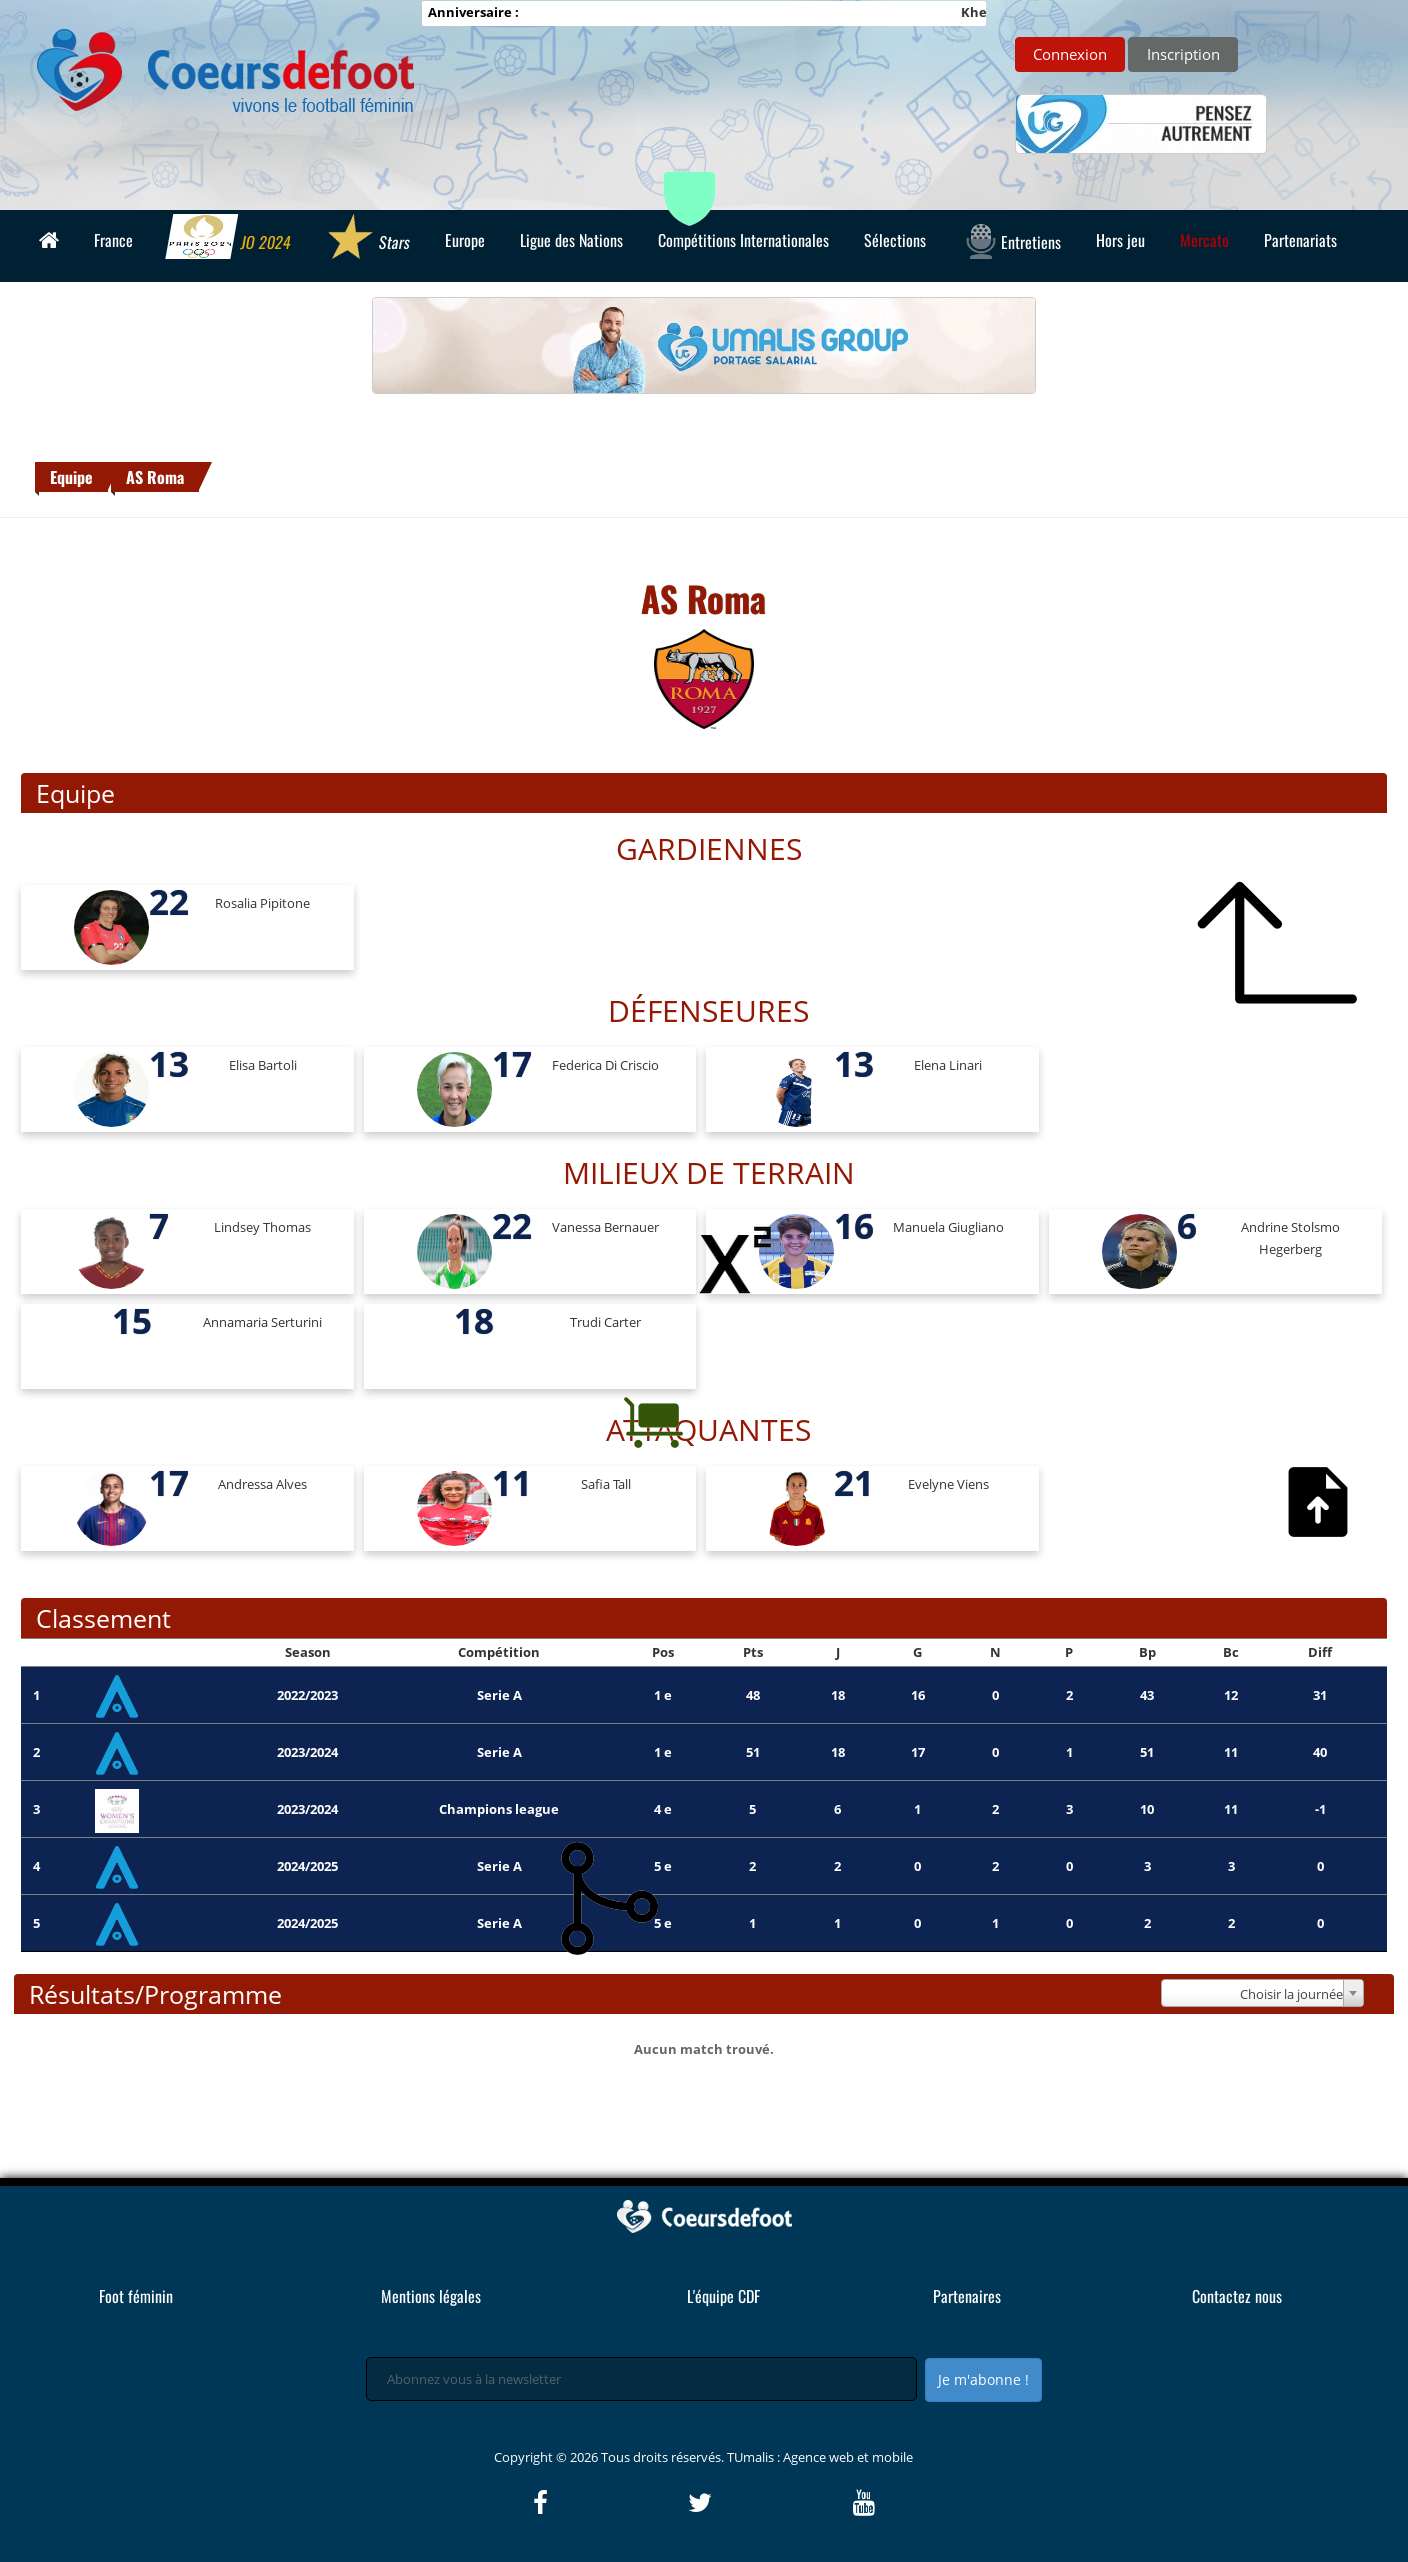 The image size is (1408, 2562). What do you see at coordinates (725, 1260) in the screenshot?
I see `format selected text as superscript` at bounding box center [725, 1260].